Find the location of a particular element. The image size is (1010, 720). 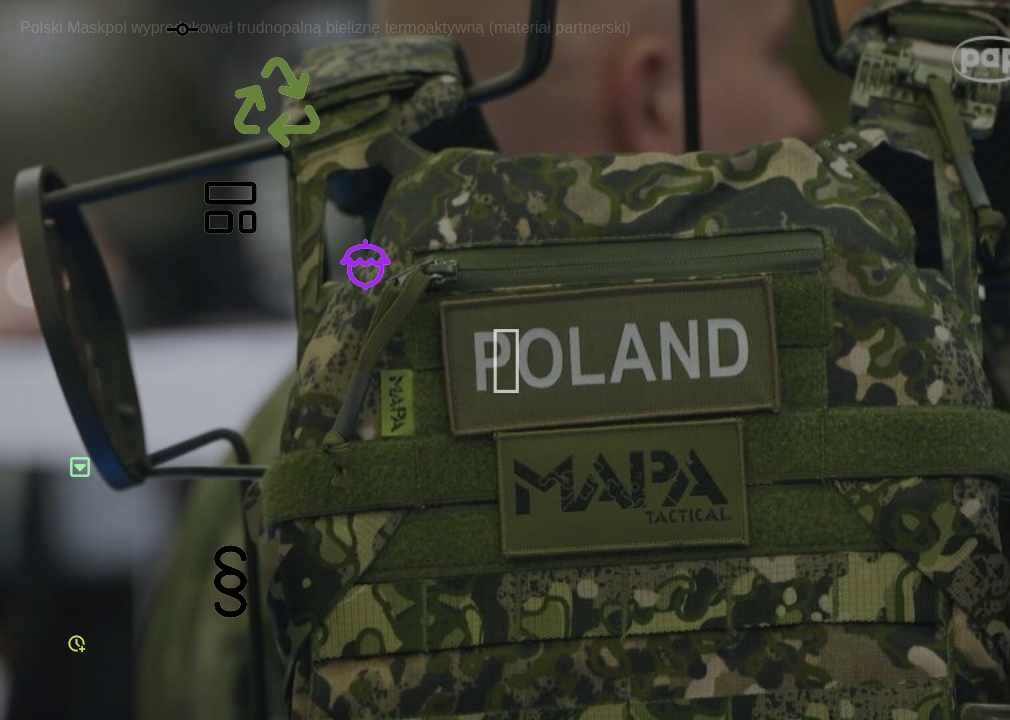

select a page layout template is located at coordinates (230, 207).